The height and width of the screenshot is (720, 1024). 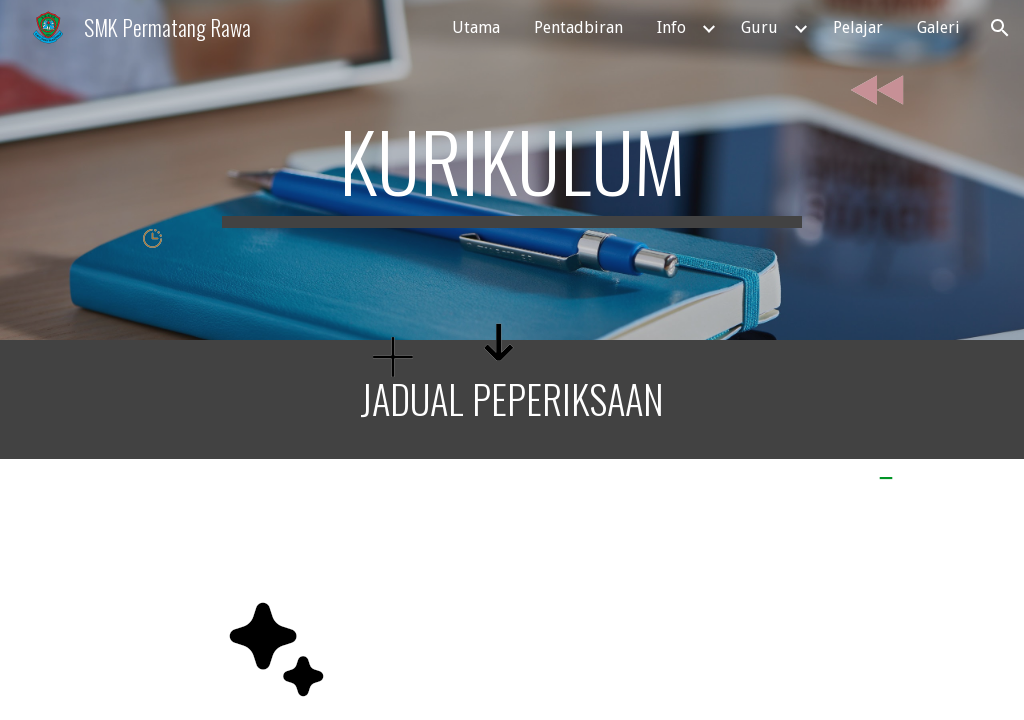 I want to click on minimize or collapse a window, so click(x=886, y=477).